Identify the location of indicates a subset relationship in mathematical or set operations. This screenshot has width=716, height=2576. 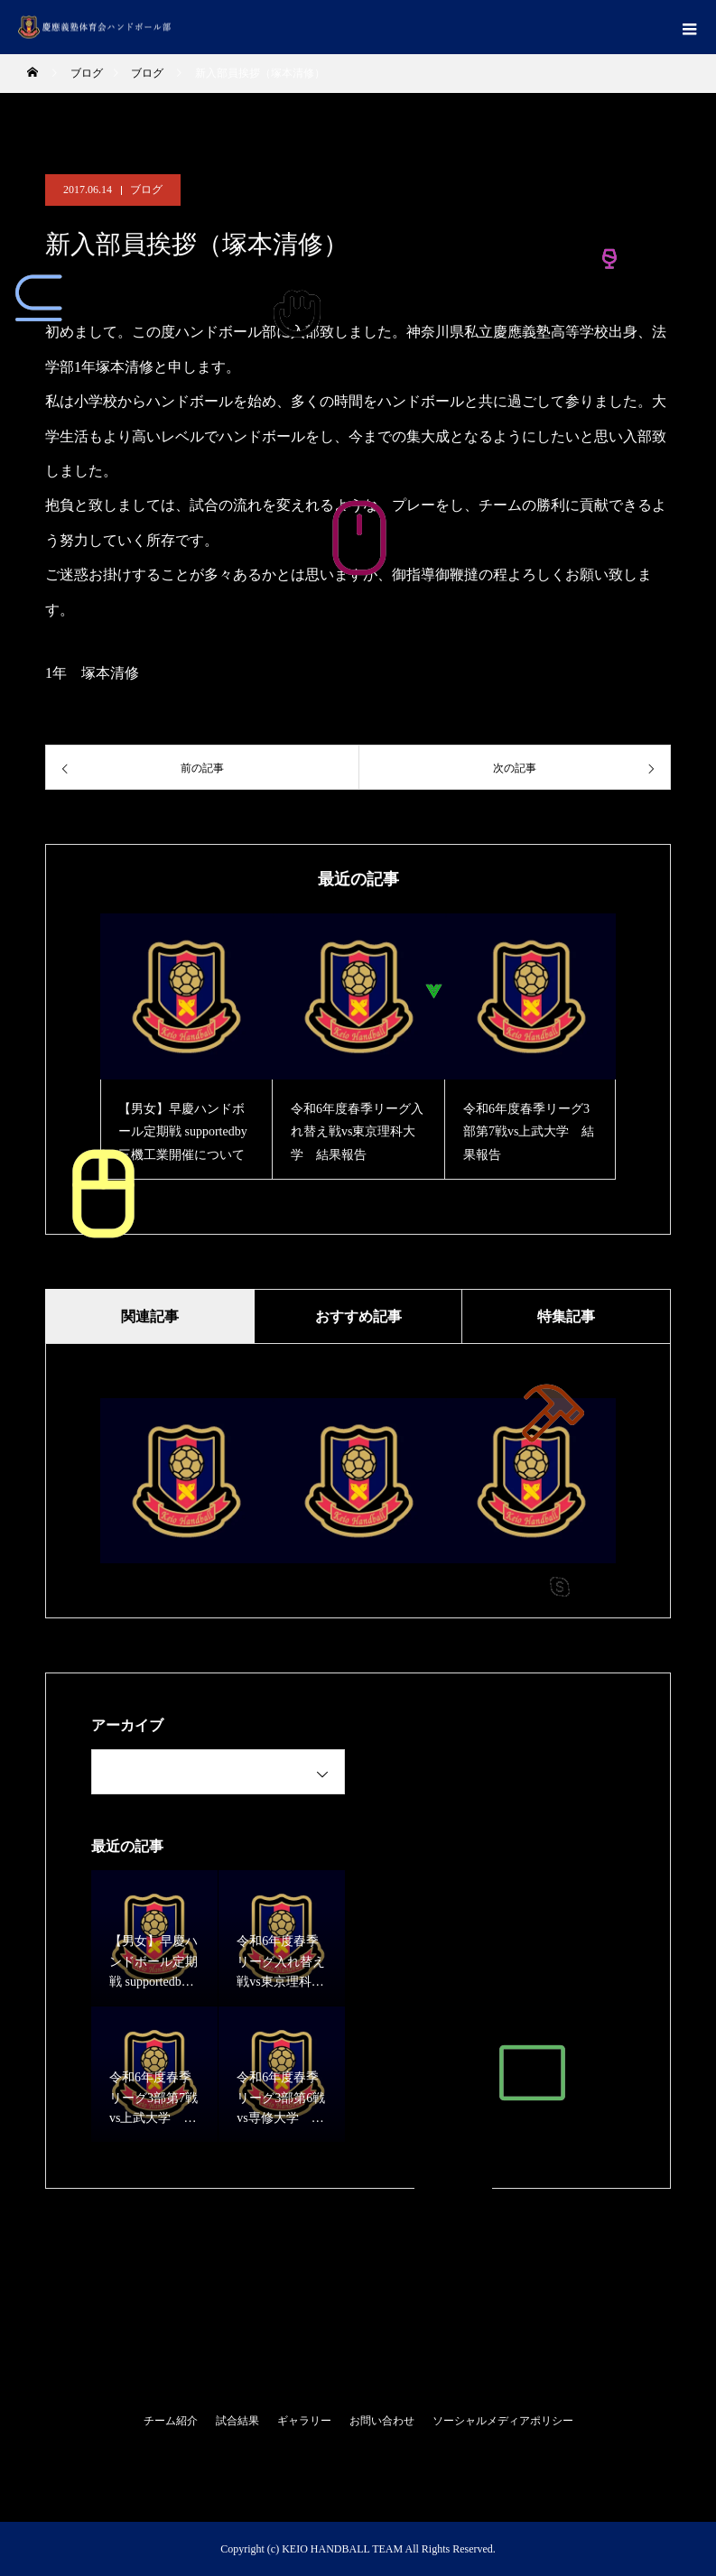
(40, 297).